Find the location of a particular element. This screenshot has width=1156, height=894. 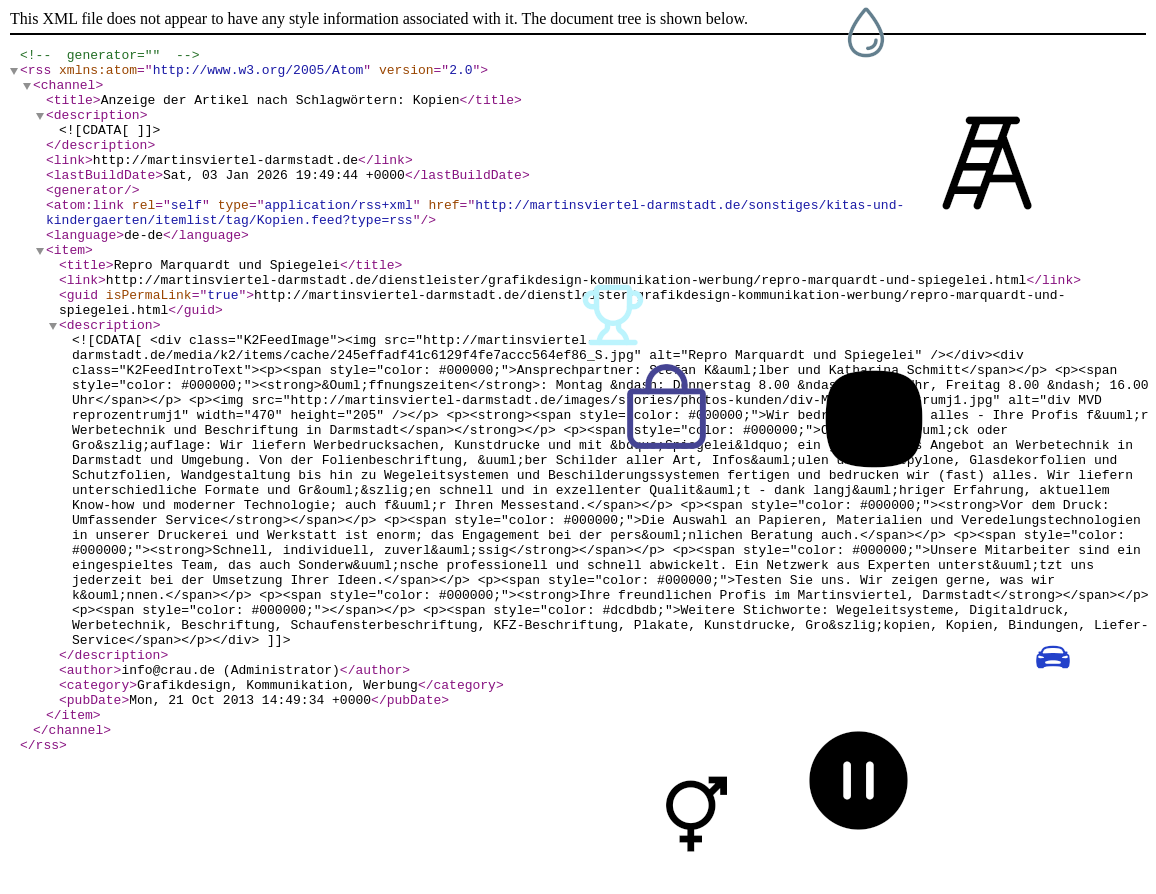

indicates water or hydration tracking is located at coordinates (866, 32).